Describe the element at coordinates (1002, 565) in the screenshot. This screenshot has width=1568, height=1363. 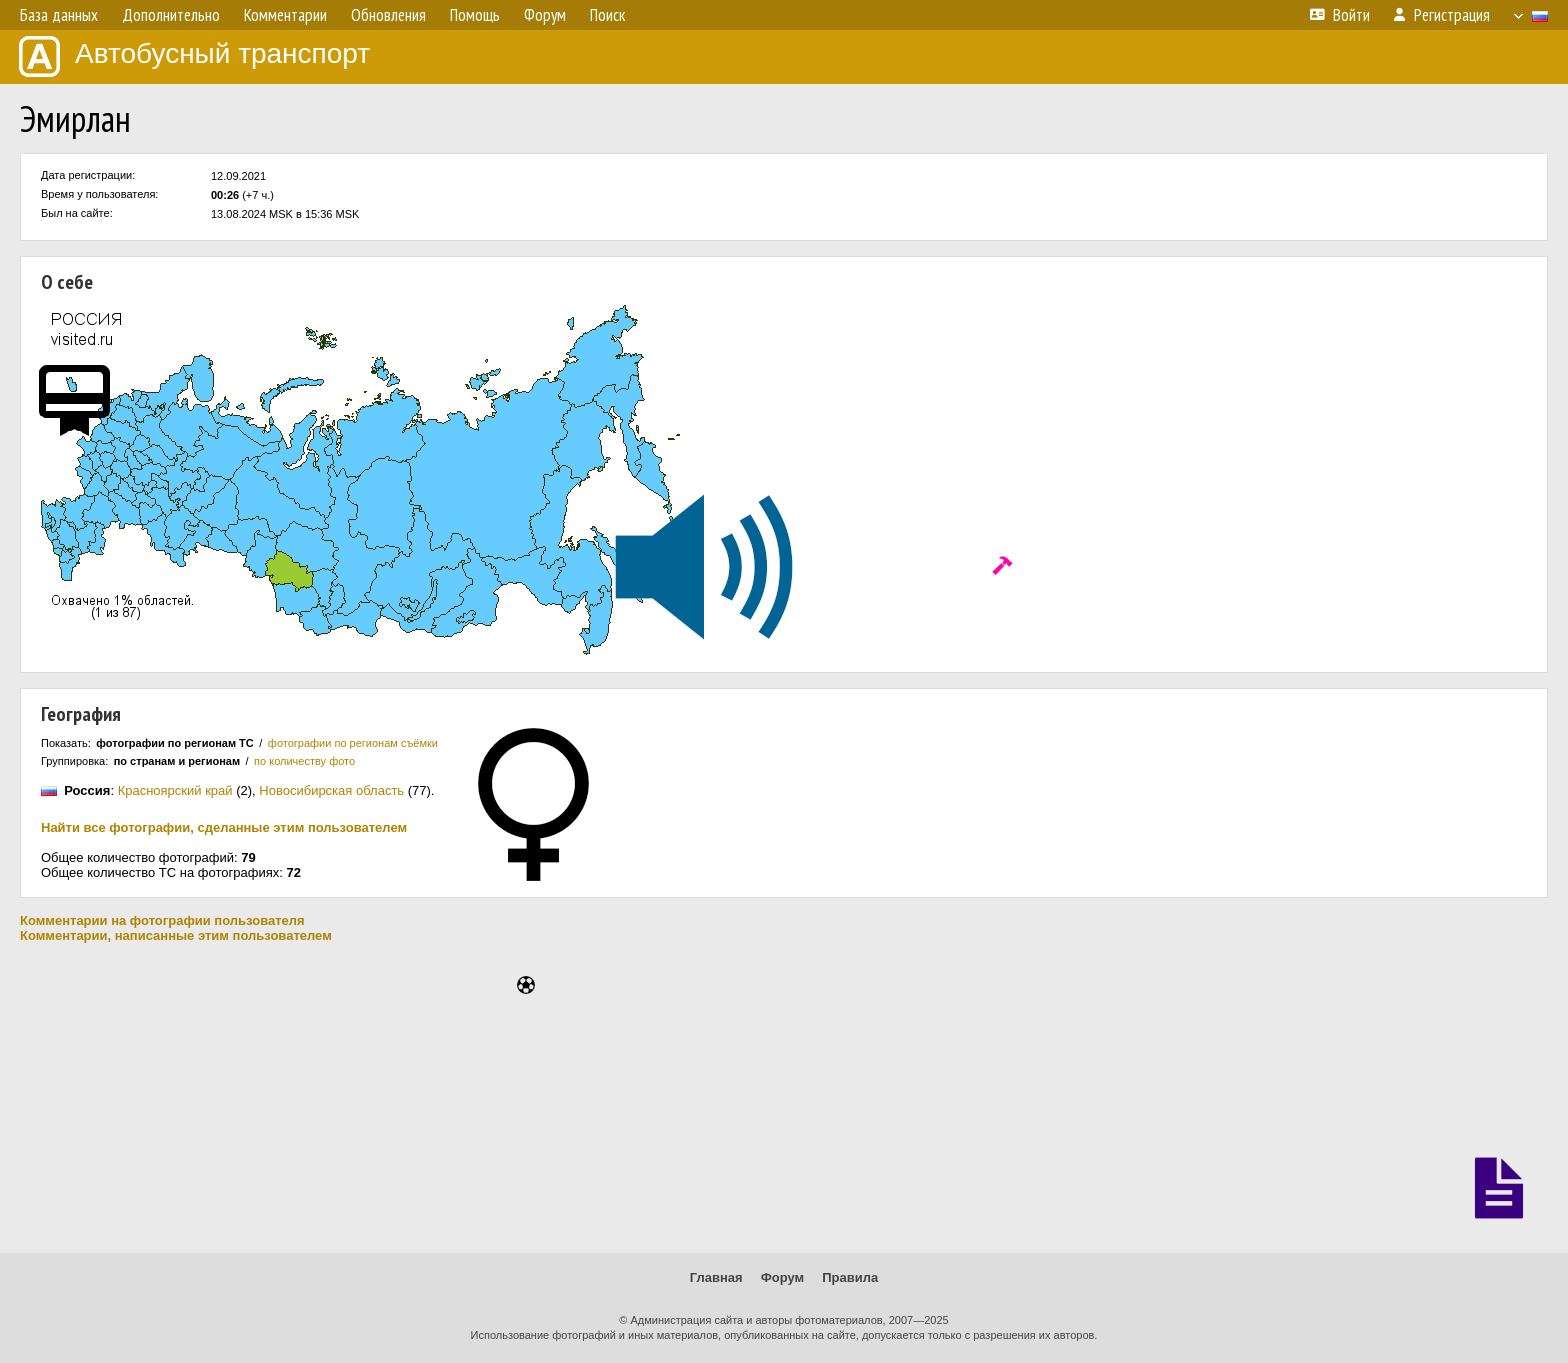
I see `access tools or settings` at that location.